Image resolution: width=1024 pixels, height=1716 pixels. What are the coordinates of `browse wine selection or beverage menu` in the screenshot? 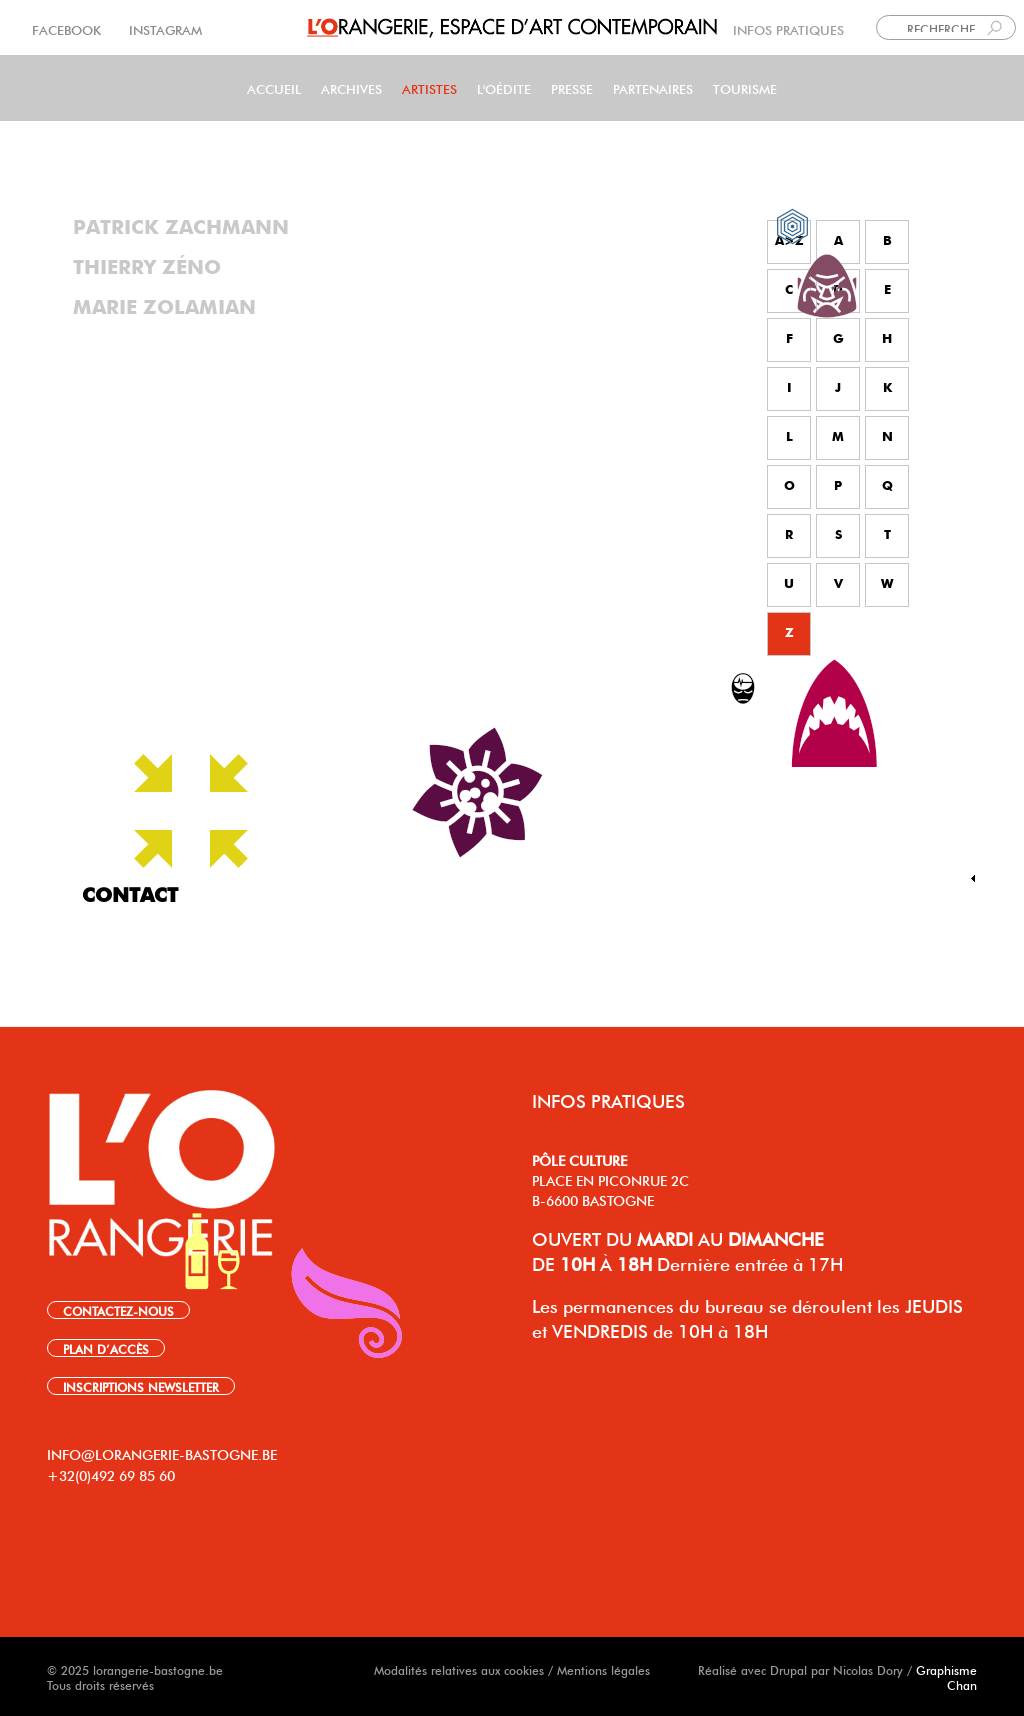 It's located at (212, 1250).